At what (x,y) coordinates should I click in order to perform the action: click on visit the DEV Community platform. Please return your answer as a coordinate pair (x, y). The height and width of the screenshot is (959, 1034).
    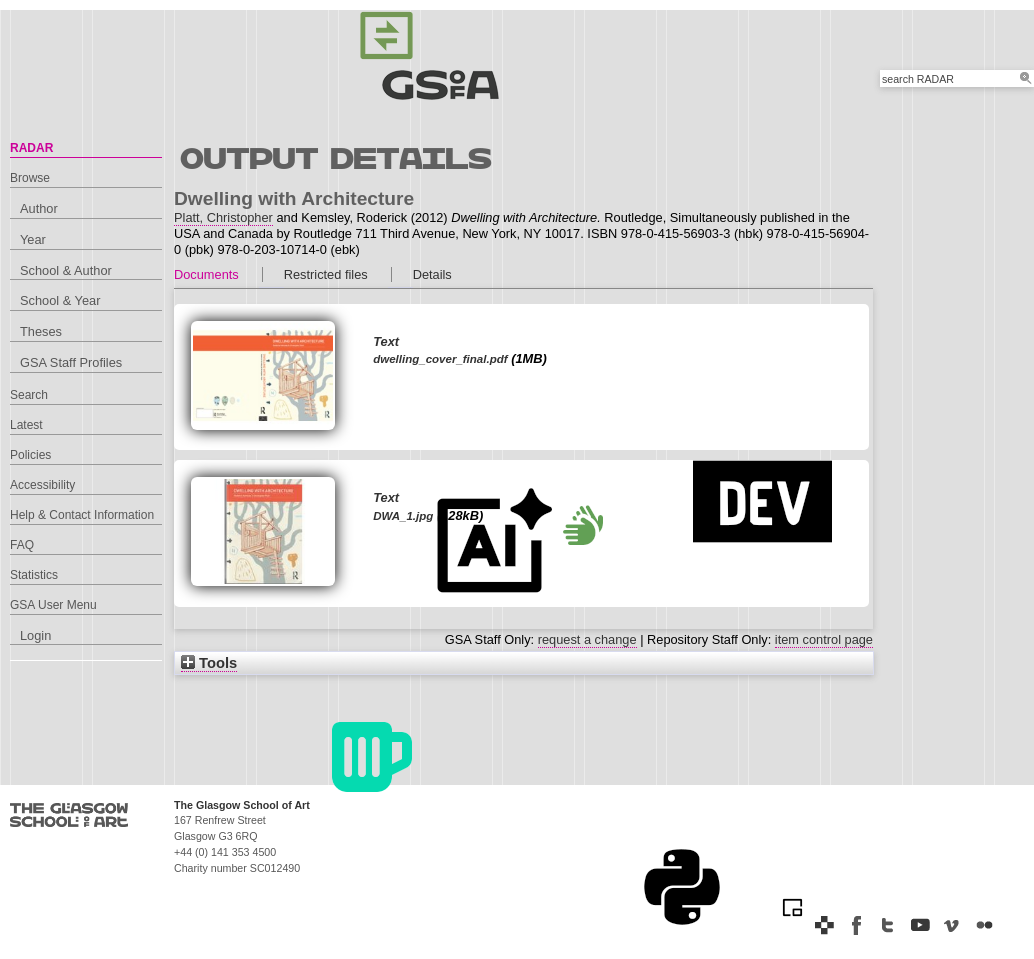
    Looking at the image, I should click on (762, 501).